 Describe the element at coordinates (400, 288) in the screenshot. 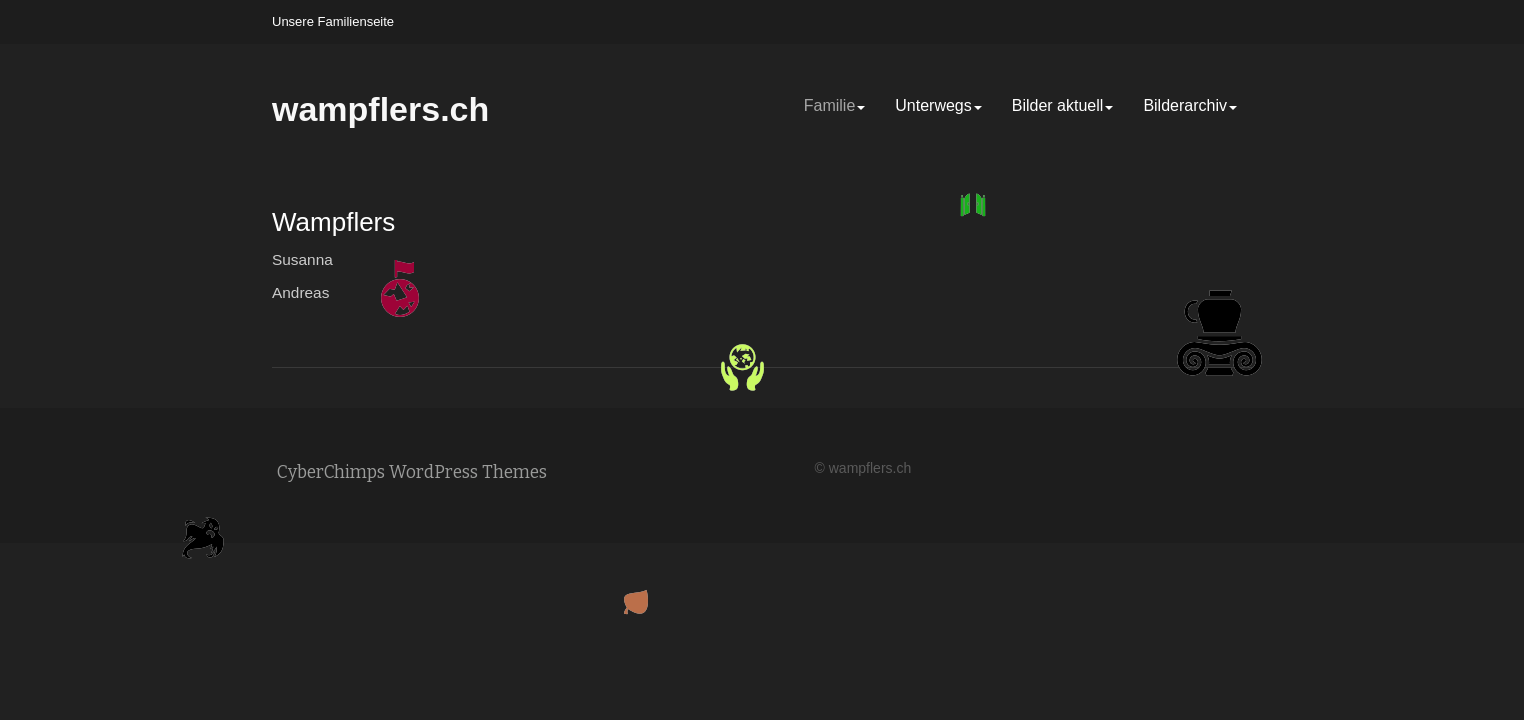

I see `conquer or claim a planet in a strategy game` at that location.